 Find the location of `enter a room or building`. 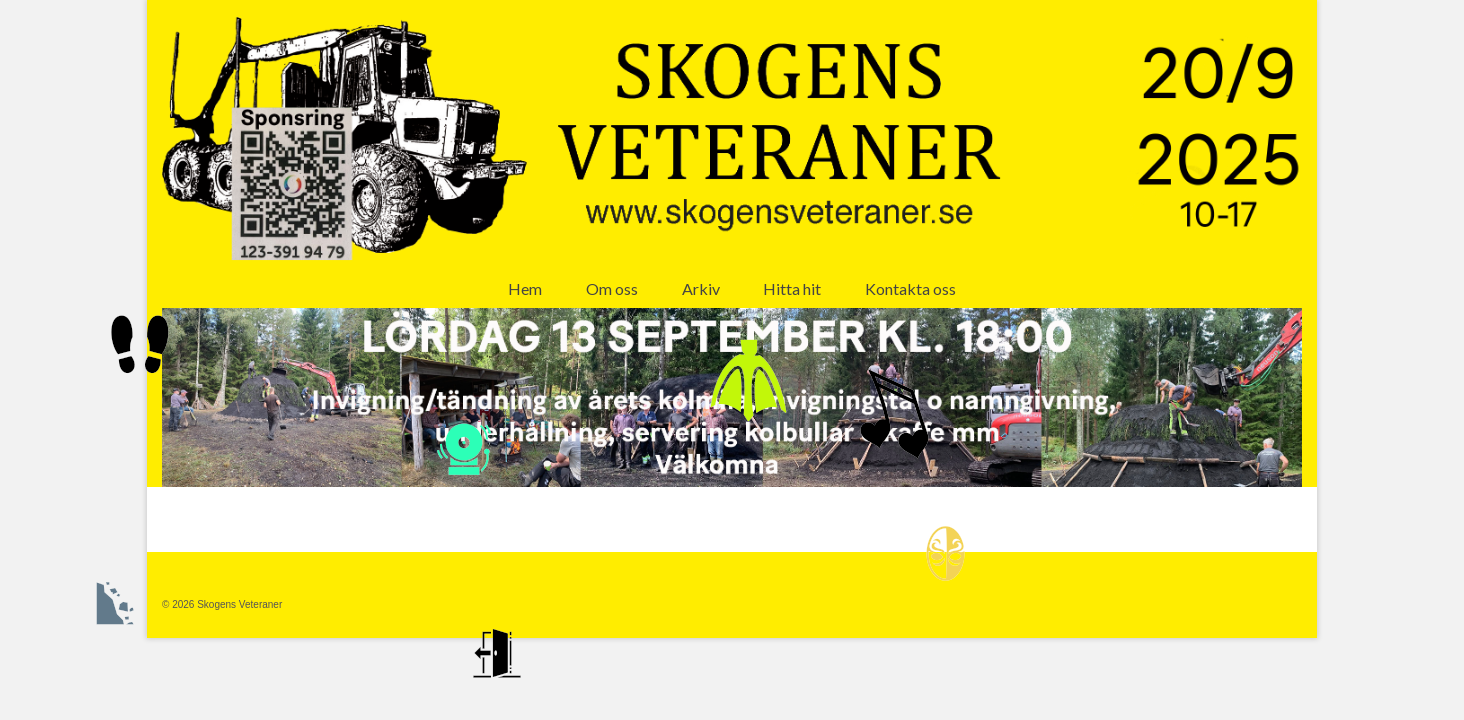

enter a room or building is located at coordinates (497, 653).